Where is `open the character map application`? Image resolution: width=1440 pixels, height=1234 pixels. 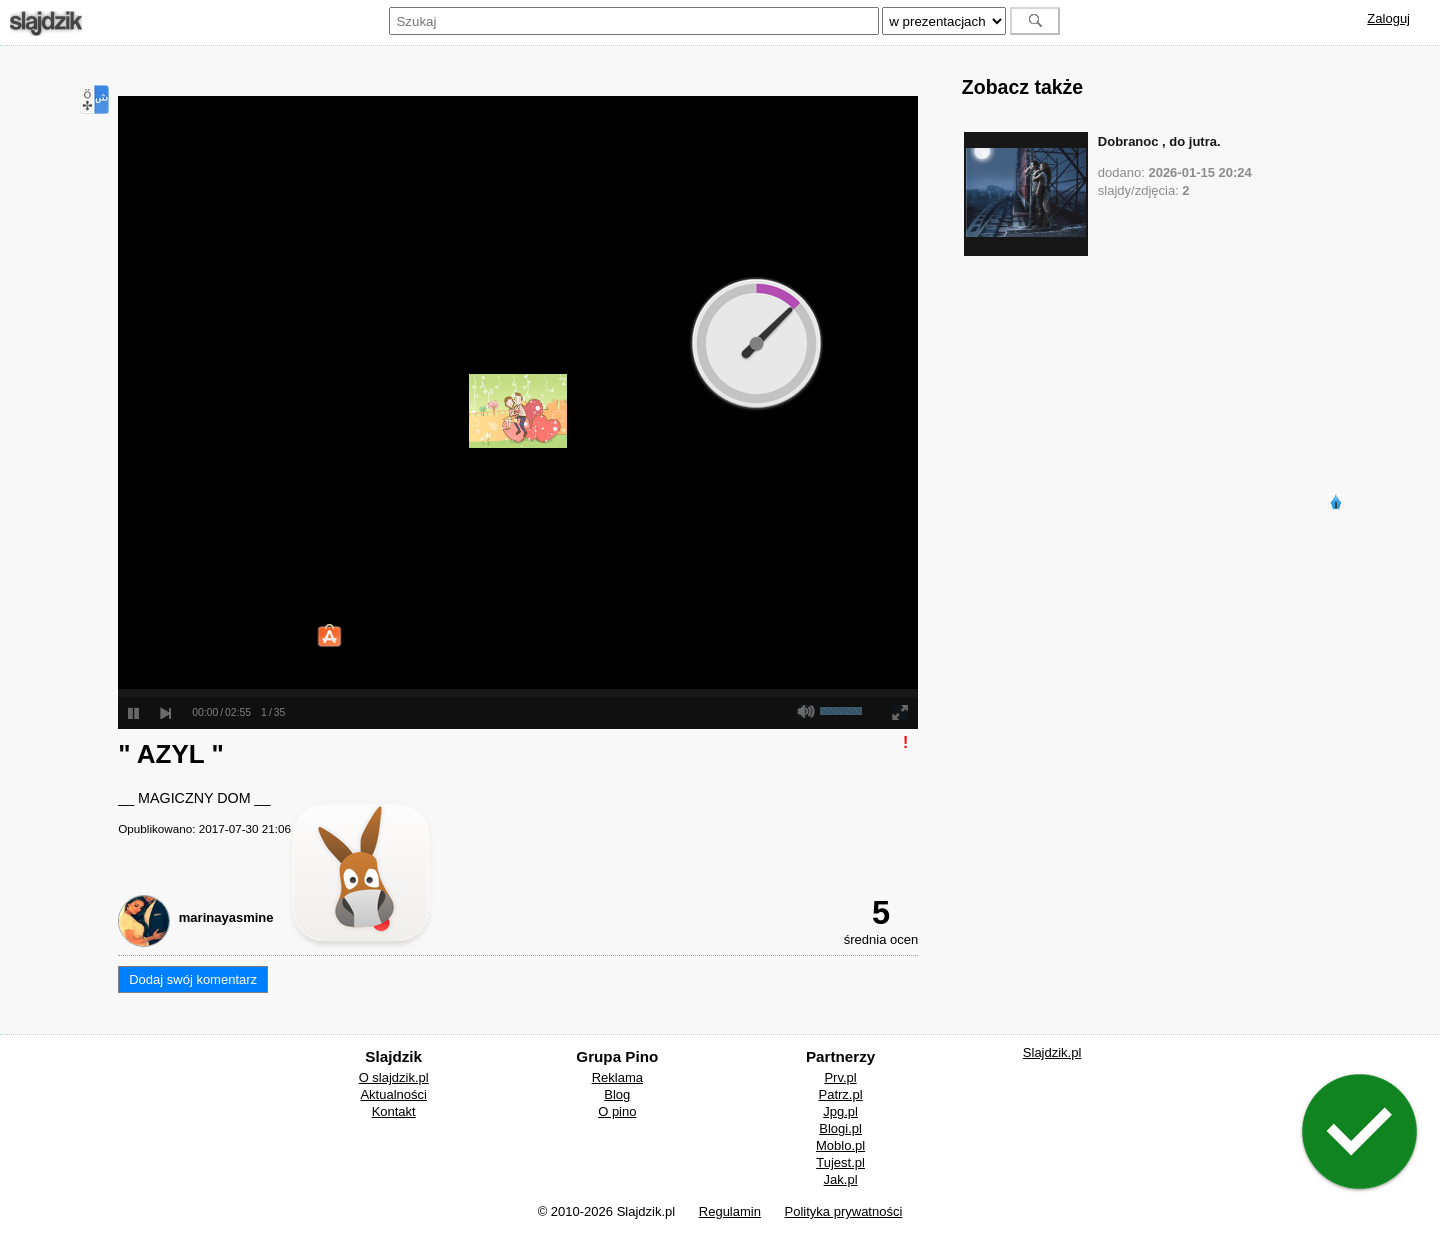
open the character map application is located at coordinates (94, 99).